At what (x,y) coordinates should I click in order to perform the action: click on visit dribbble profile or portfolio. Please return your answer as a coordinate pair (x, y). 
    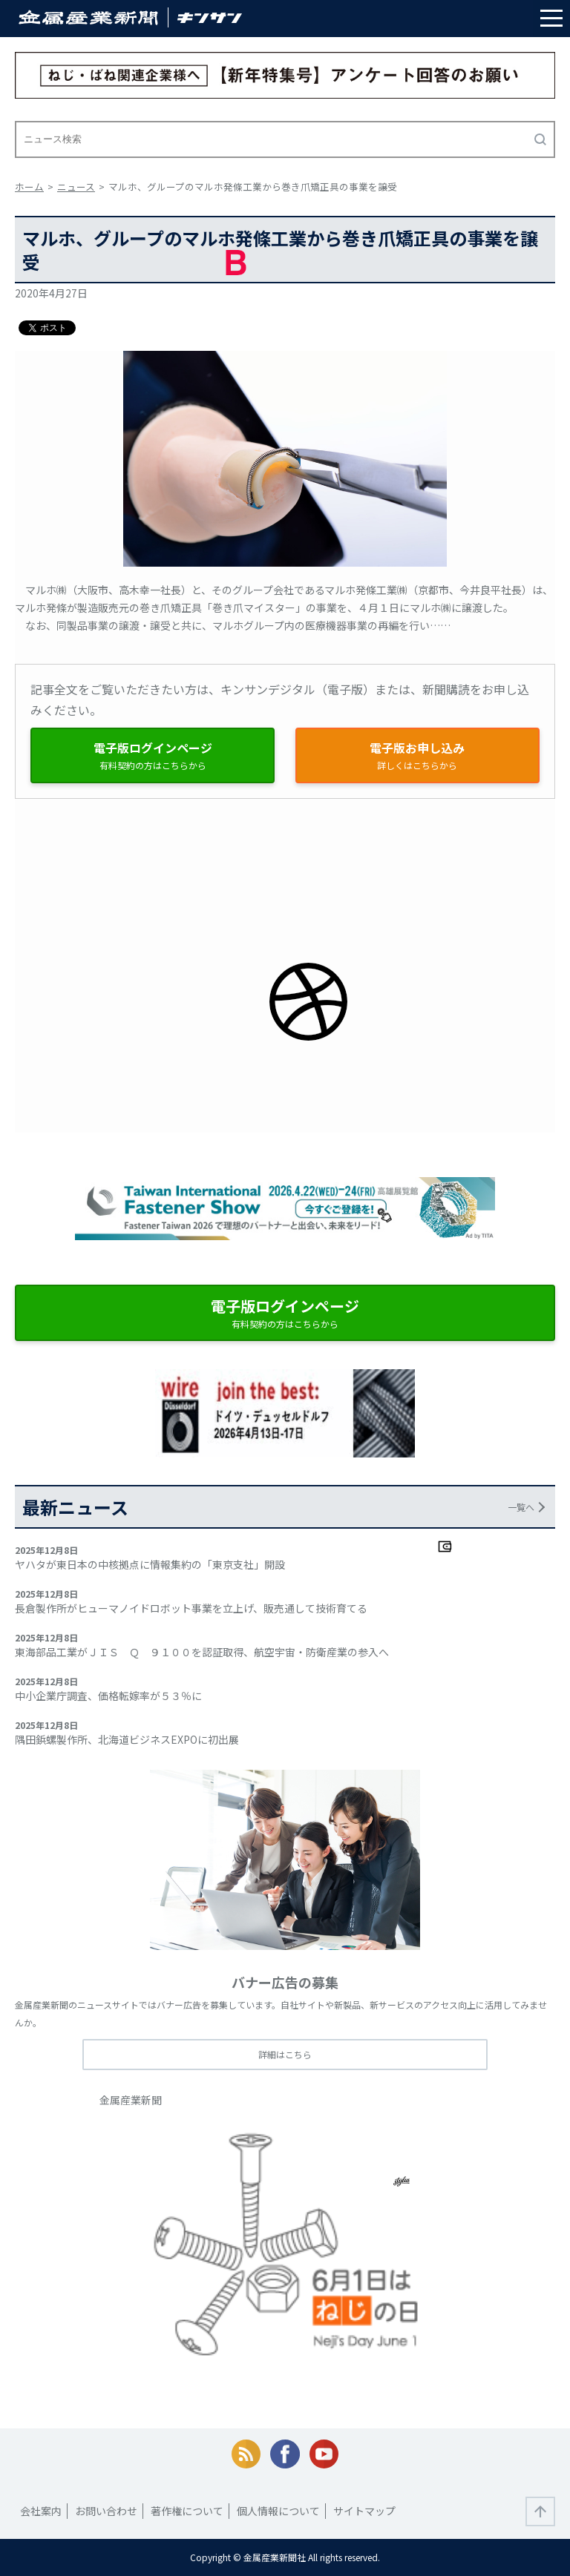
    Looking at the image, I should click on (308, 1001).